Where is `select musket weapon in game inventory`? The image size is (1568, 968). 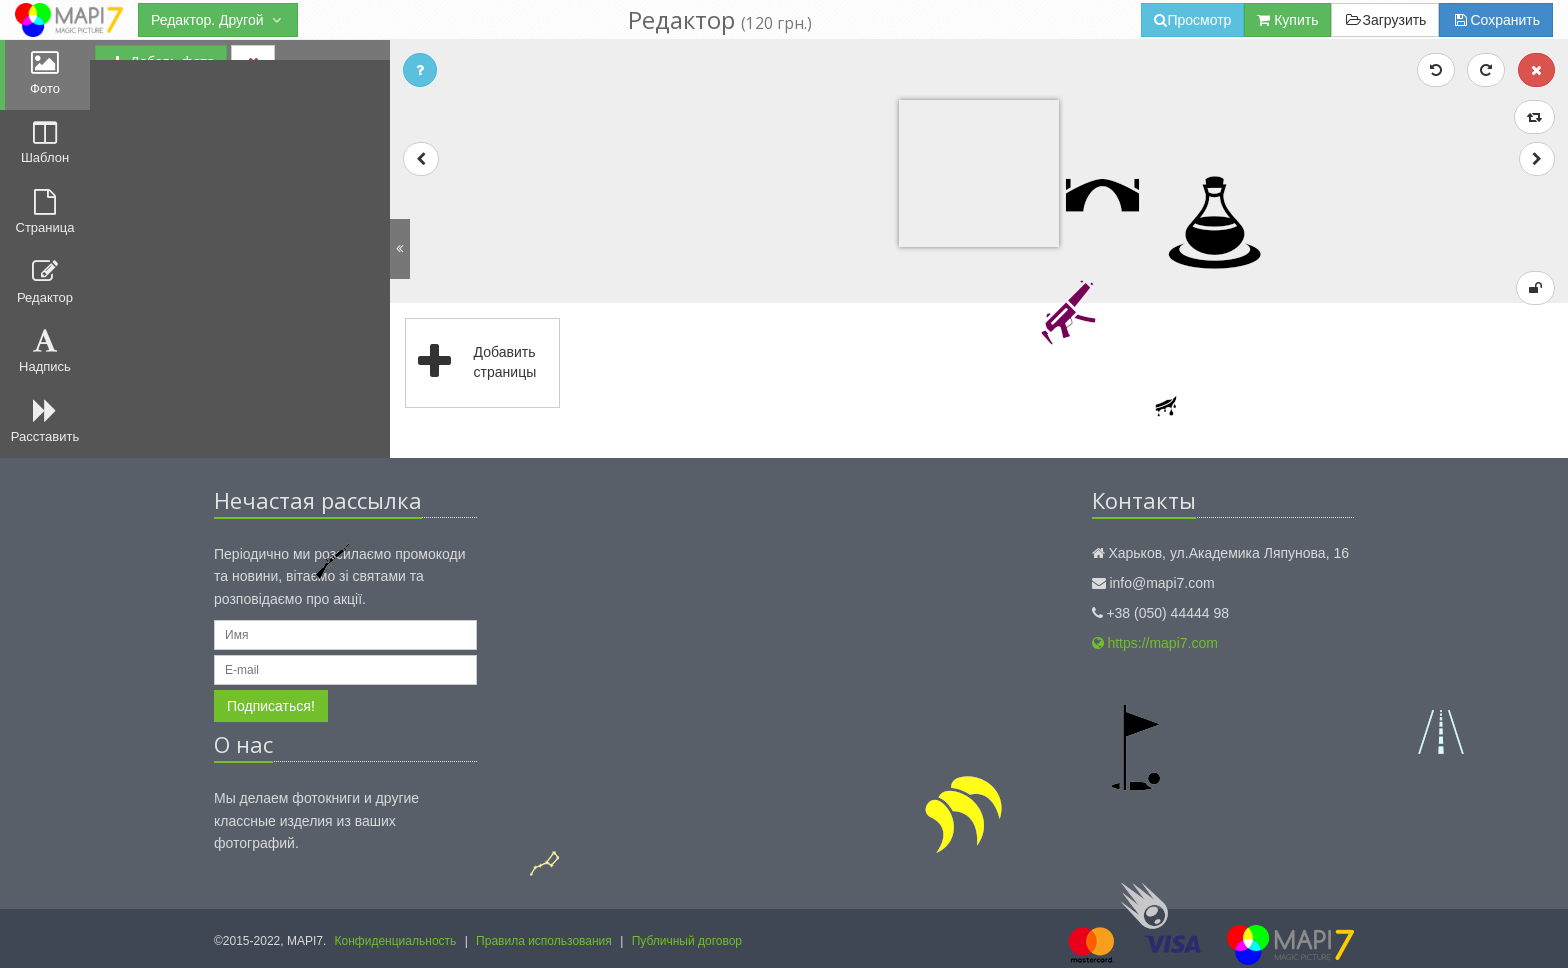 select musket weapon in game inventory is located at coordinates (333, 561).